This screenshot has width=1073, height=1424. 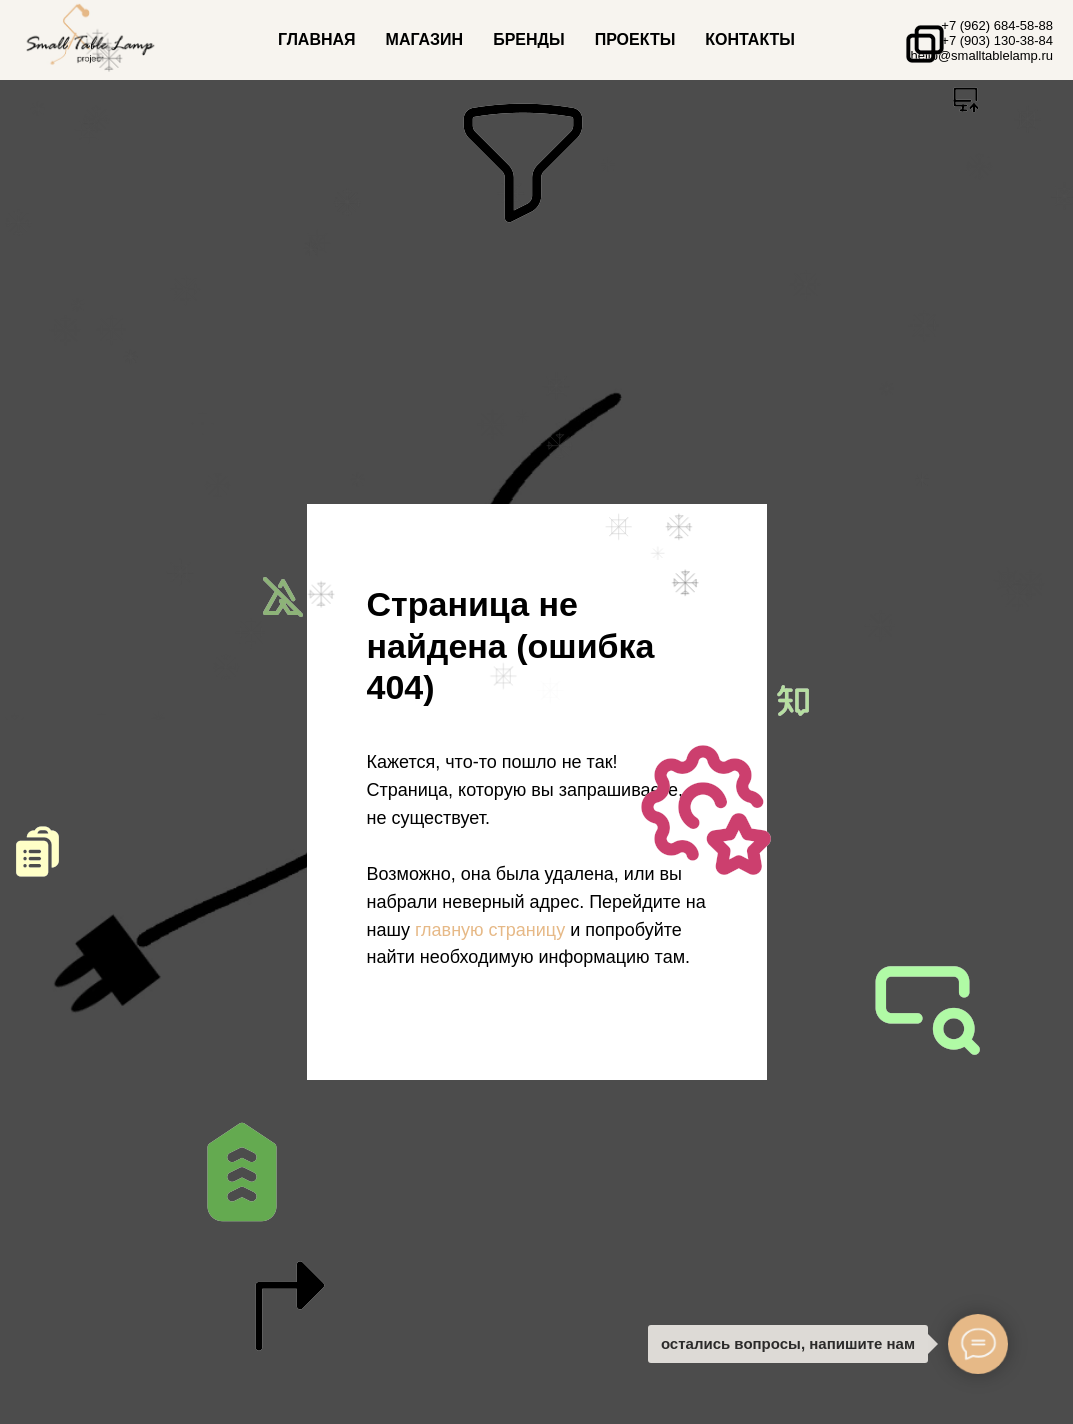 I want to click on view overlapping layers or intersecting objects, so click(x=925, y=44).